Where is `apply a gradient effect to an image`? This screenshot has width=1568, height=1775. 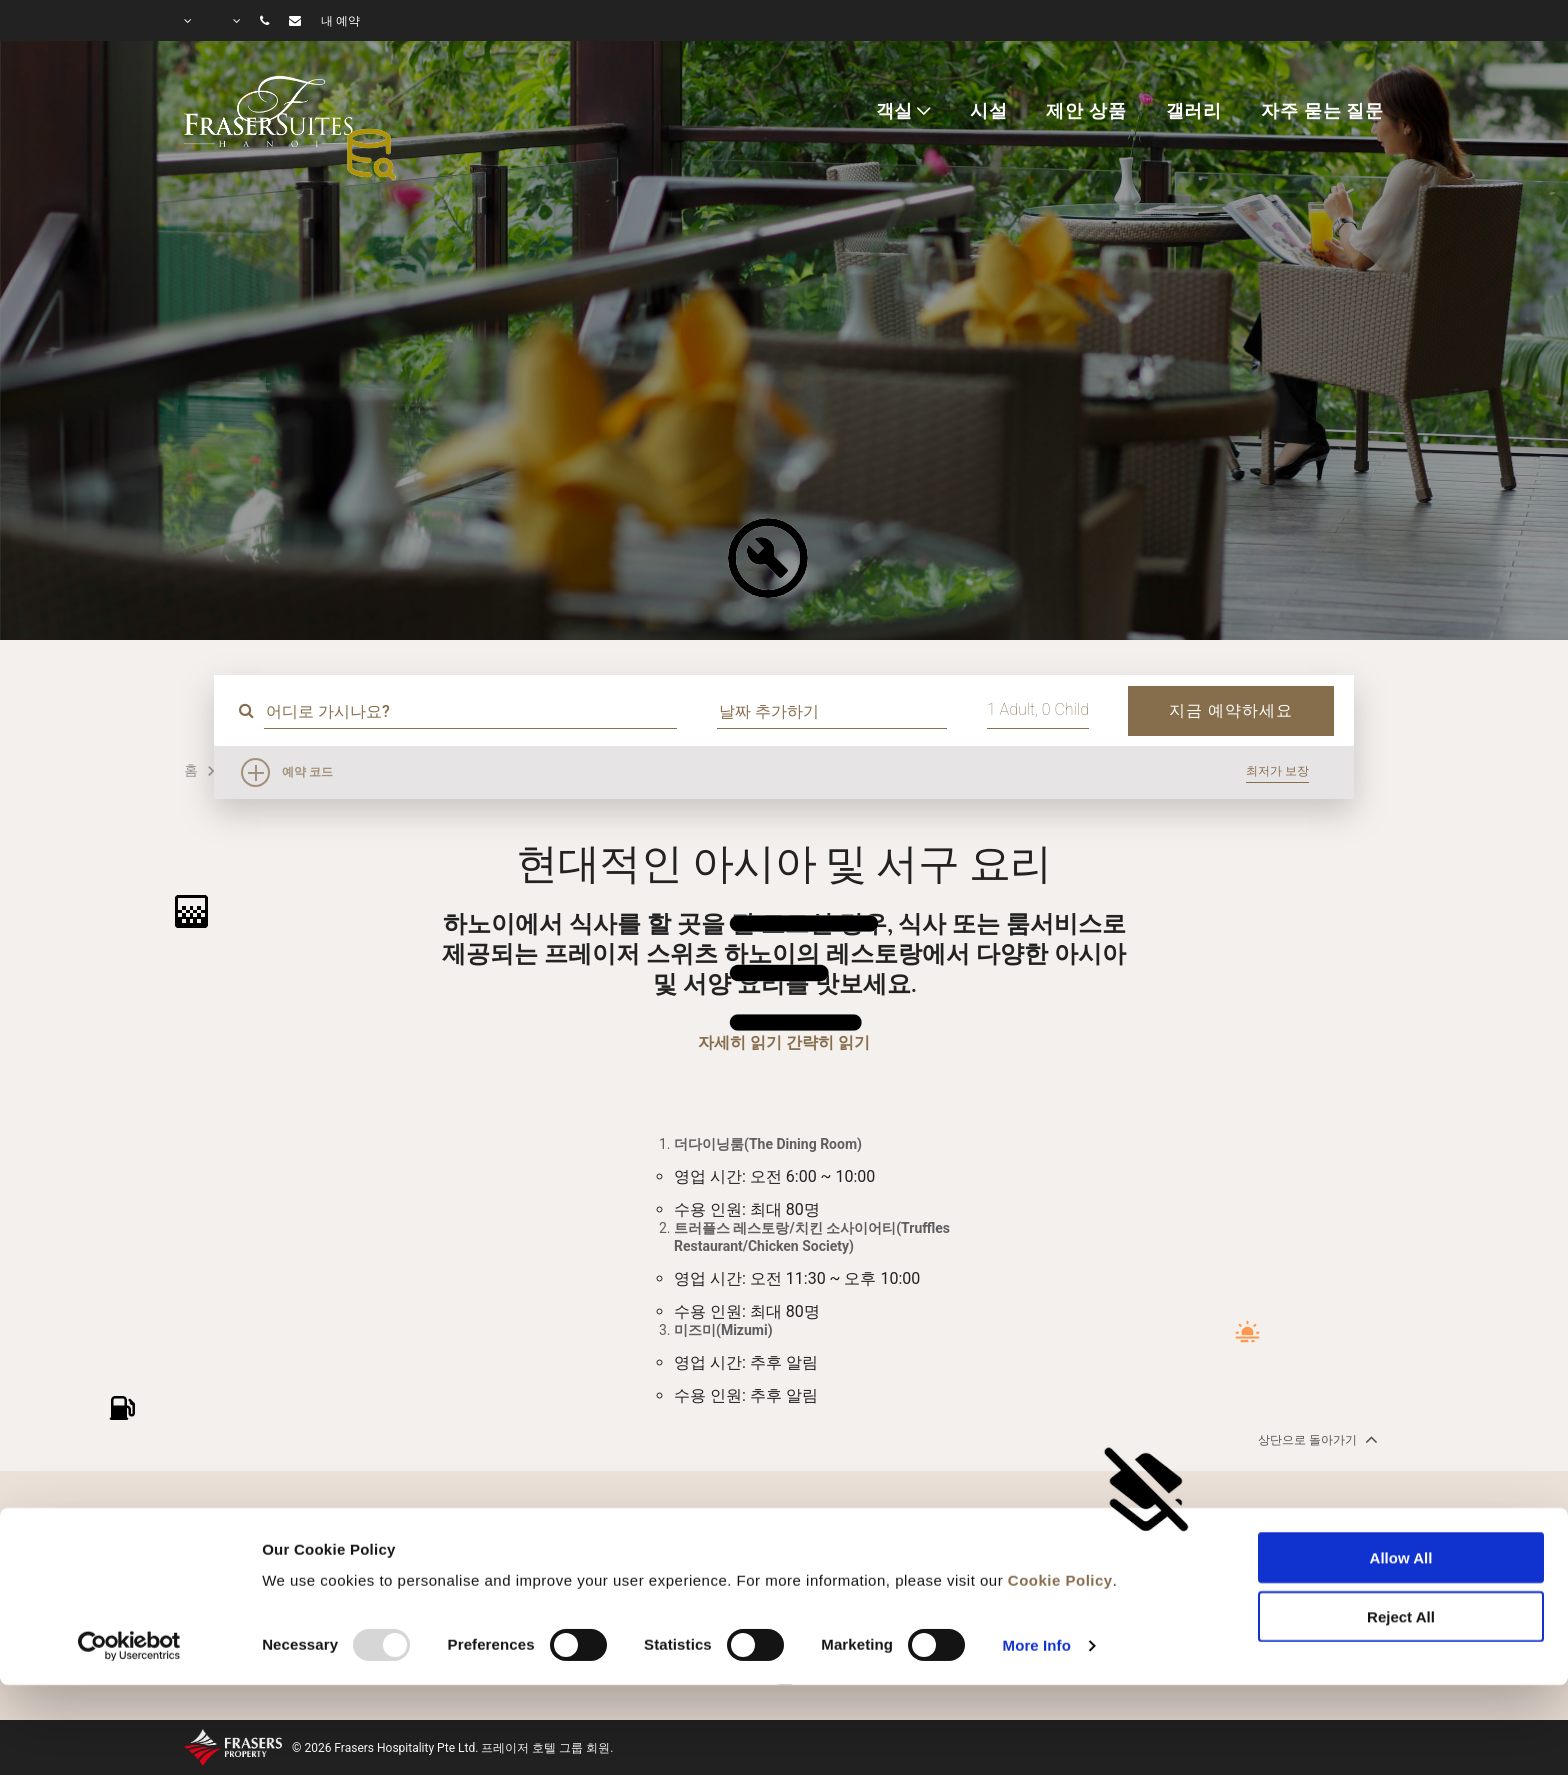 apply a gradient effect to an image is located at coordinates (191, 911).